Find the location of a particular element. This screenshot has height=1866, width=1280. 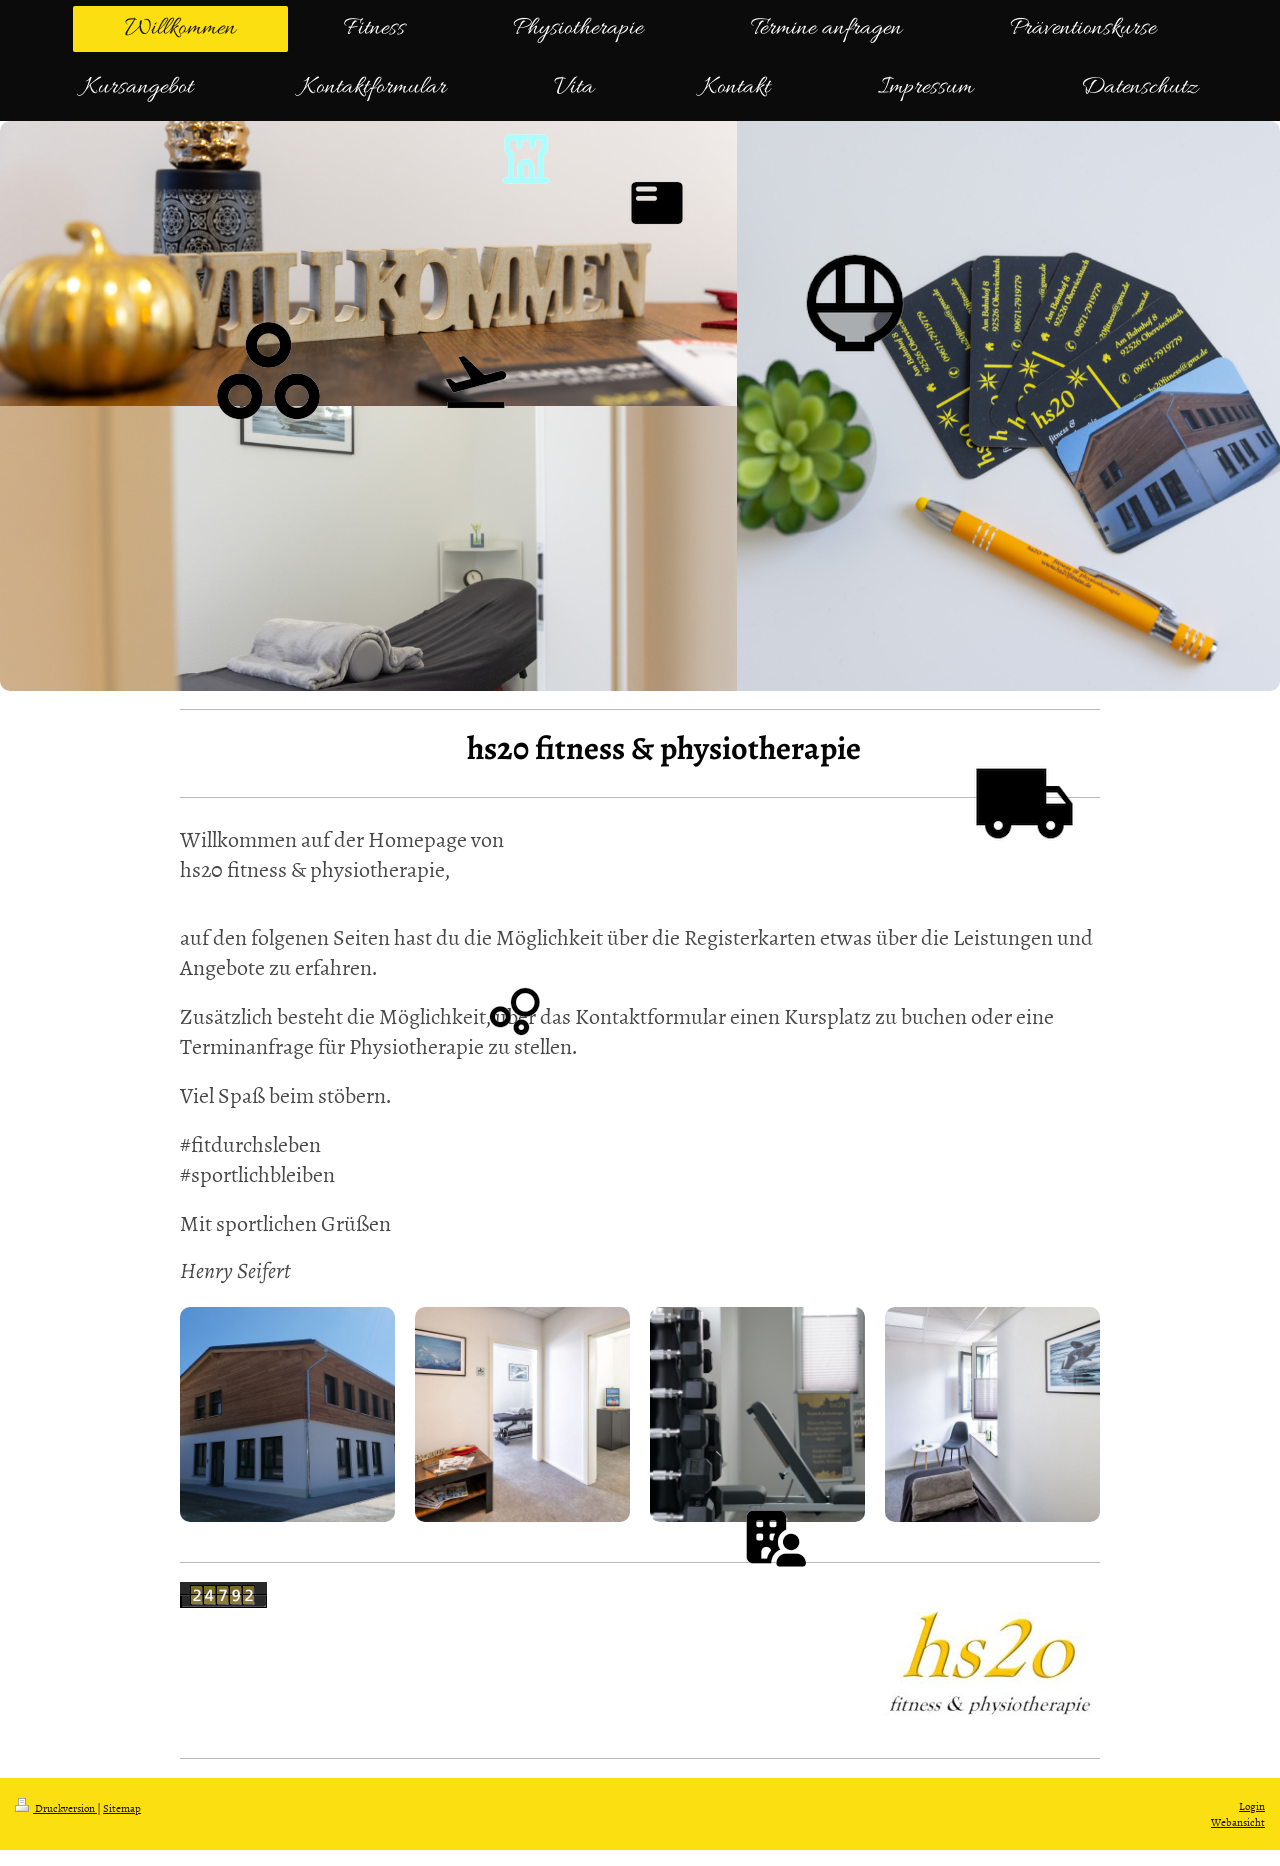

view bubble chart visualization is located at coordinates (513, 1011).